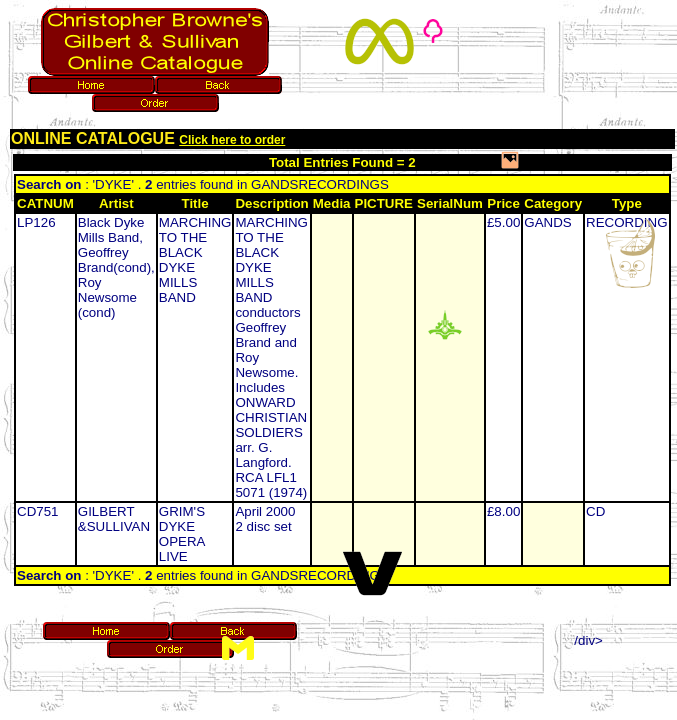 Image resolution: width=677 pixels, height=720 pixels. Describe the element at coordinates (630, 253) in the screenshot. I see `gin web framework logo` at that location.